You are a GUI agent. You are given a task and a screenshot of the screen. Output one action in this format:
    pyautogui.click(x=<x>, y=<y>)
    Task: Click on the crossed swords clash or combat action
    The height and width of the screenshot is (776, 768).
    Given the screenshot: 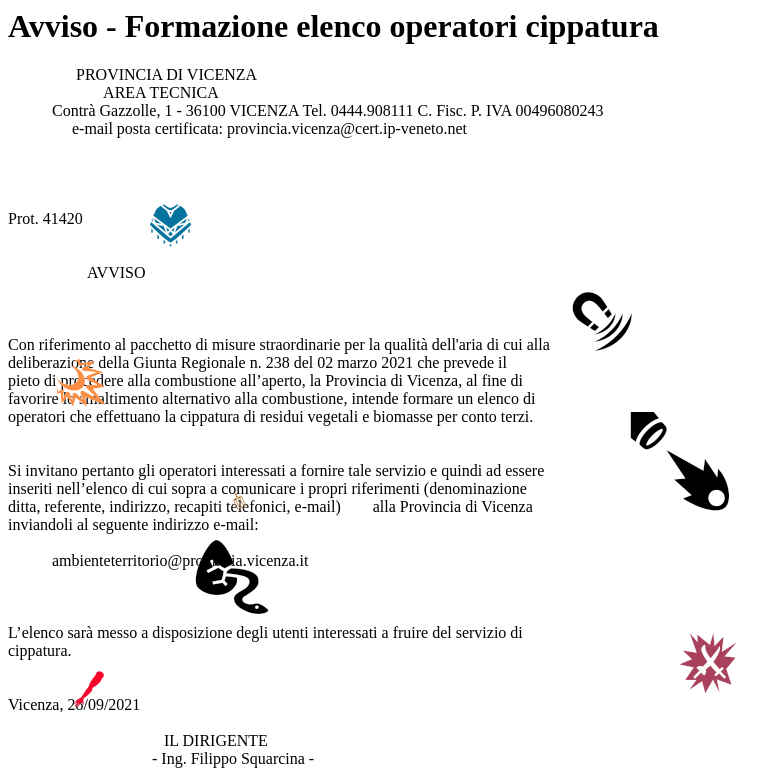 What is the action you would take?
    pyautogui.click(x=709, y=663)
    